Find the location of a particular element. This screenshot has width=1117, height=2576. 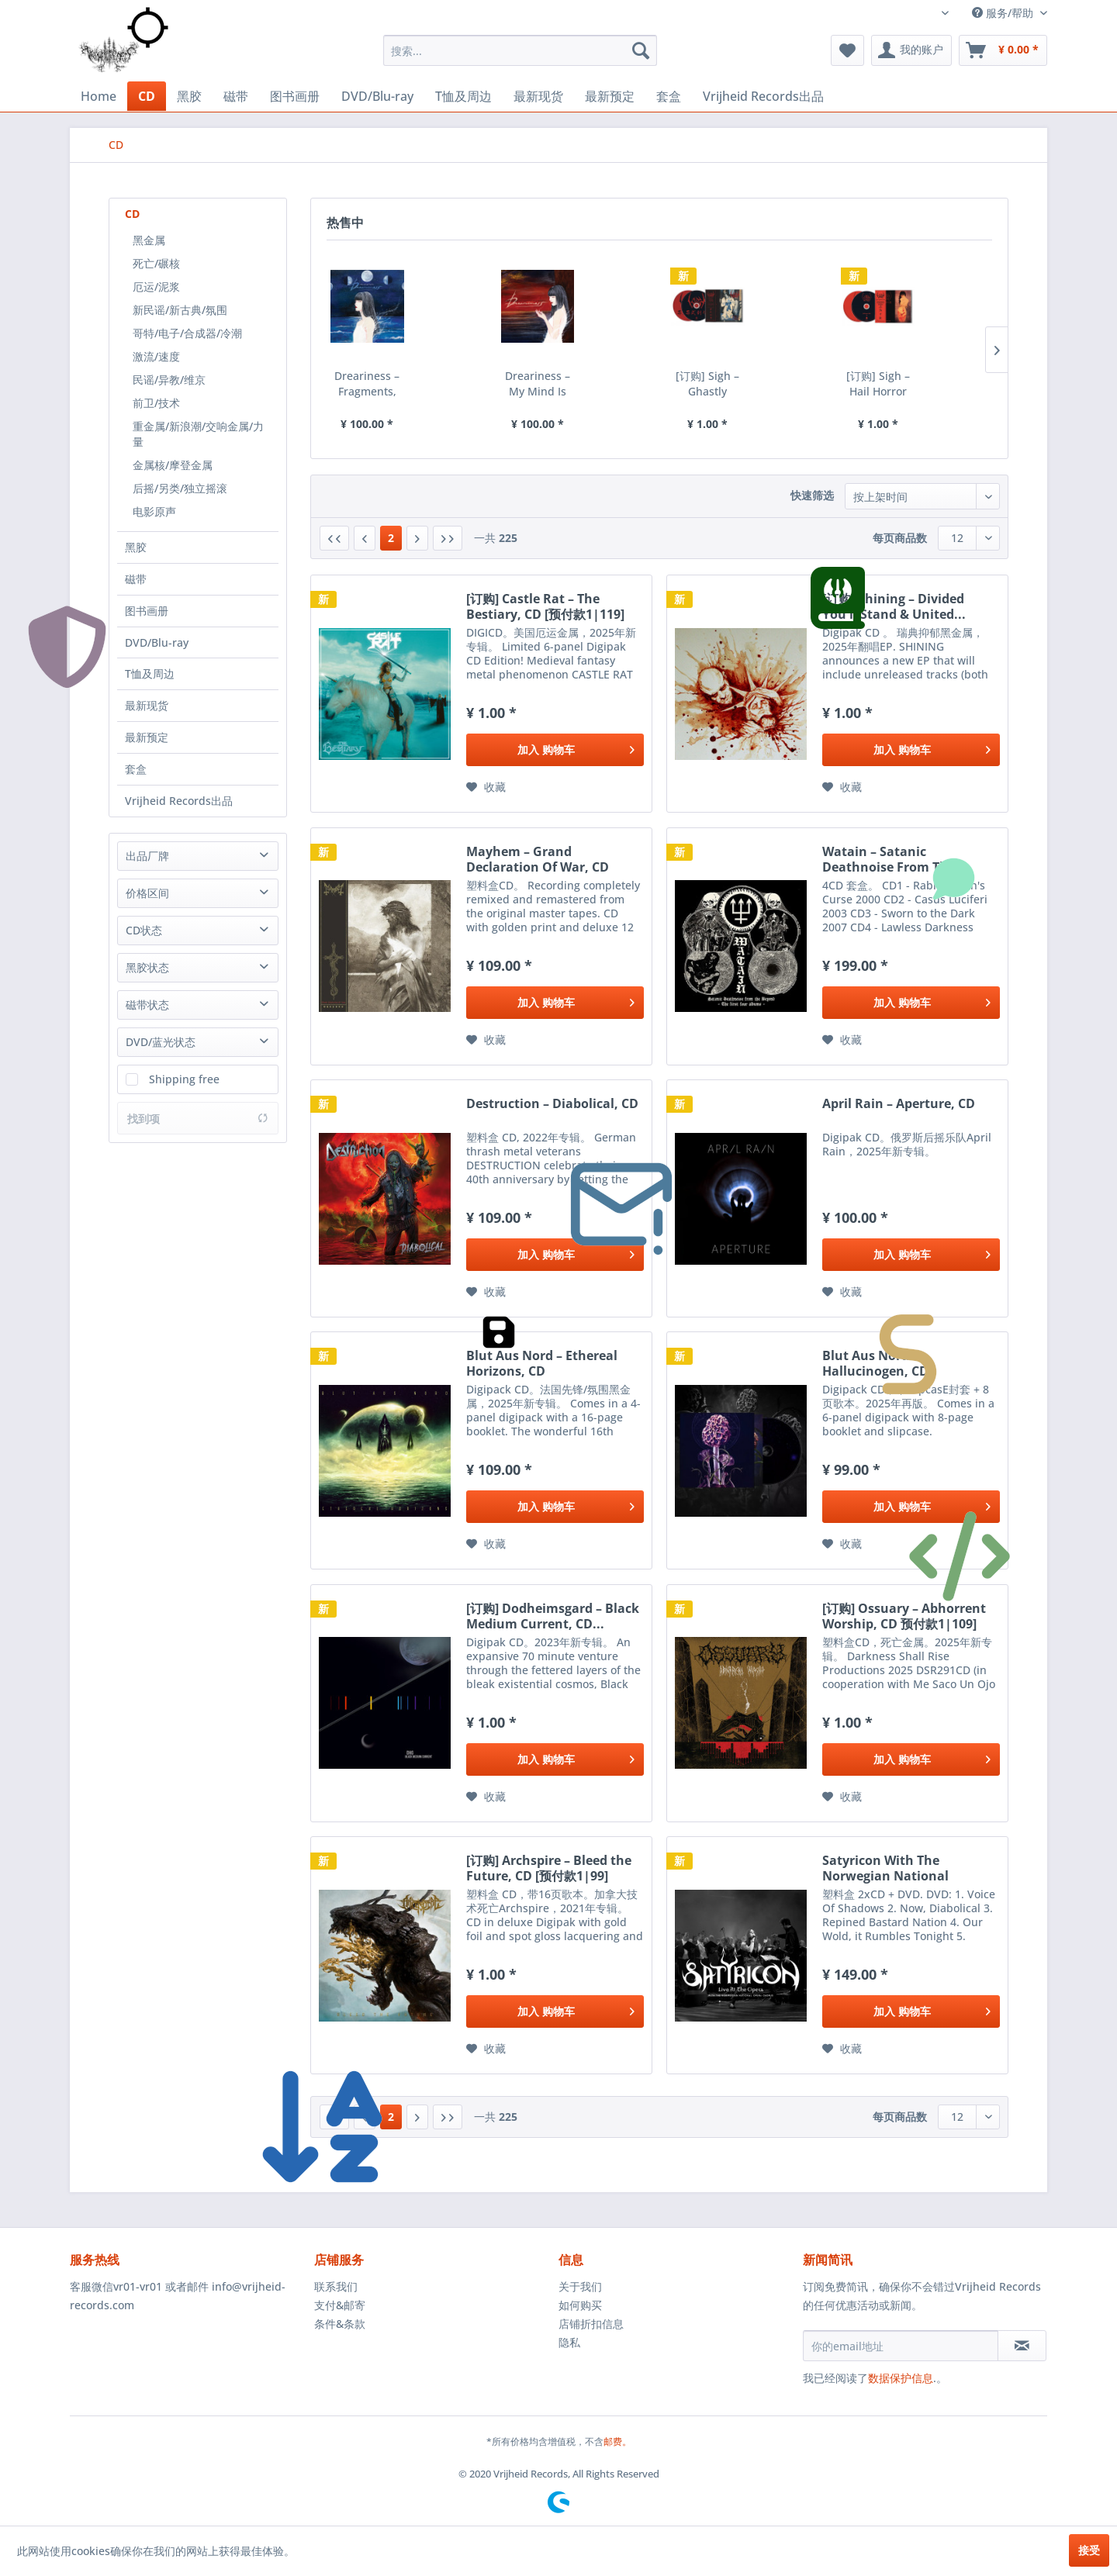

indicates a problem with an email or message is located at coordinates (621, 1204).